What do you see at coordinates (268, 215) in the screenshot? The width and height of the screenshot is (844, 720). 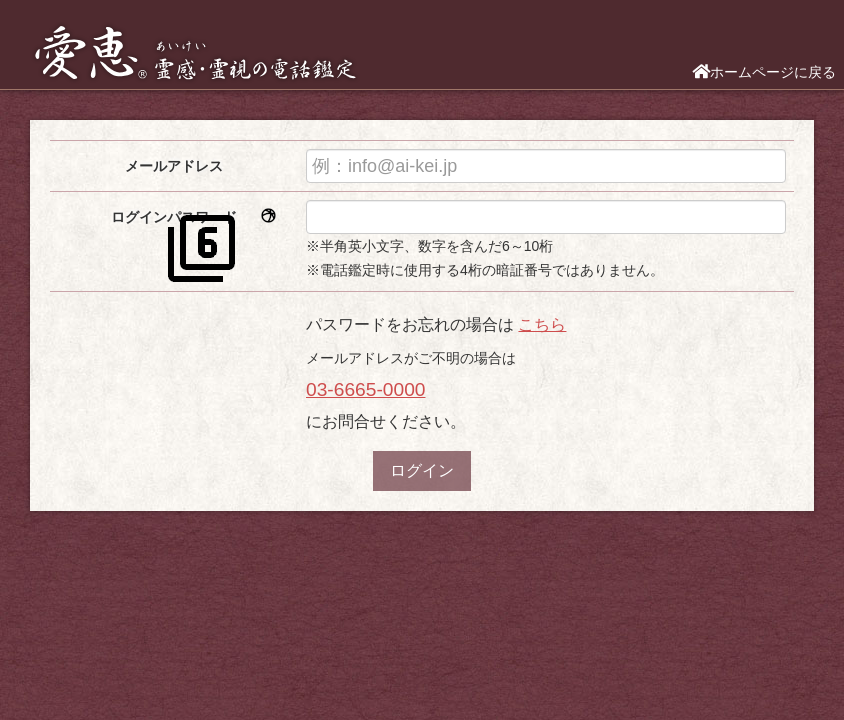 I see `access games or entertainment section` at bounding box center [268, 215].